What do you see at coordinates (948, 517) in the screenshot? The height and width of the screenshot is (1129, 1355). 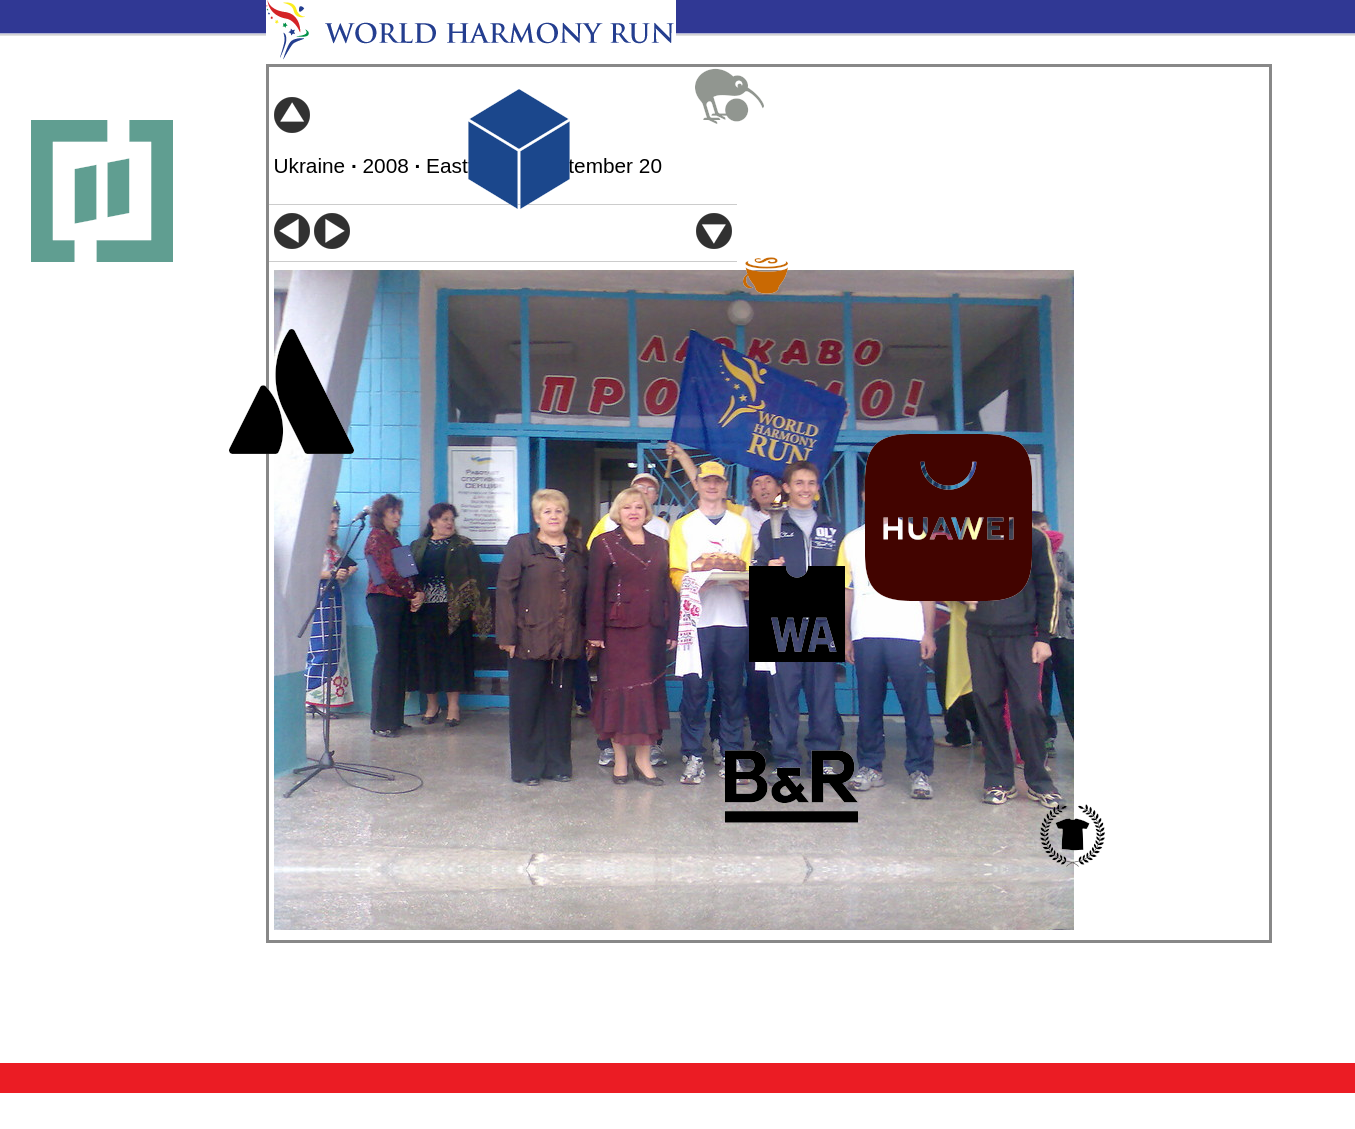 I see `open Huawei AppGallery store` at bounding box center [948, 517].